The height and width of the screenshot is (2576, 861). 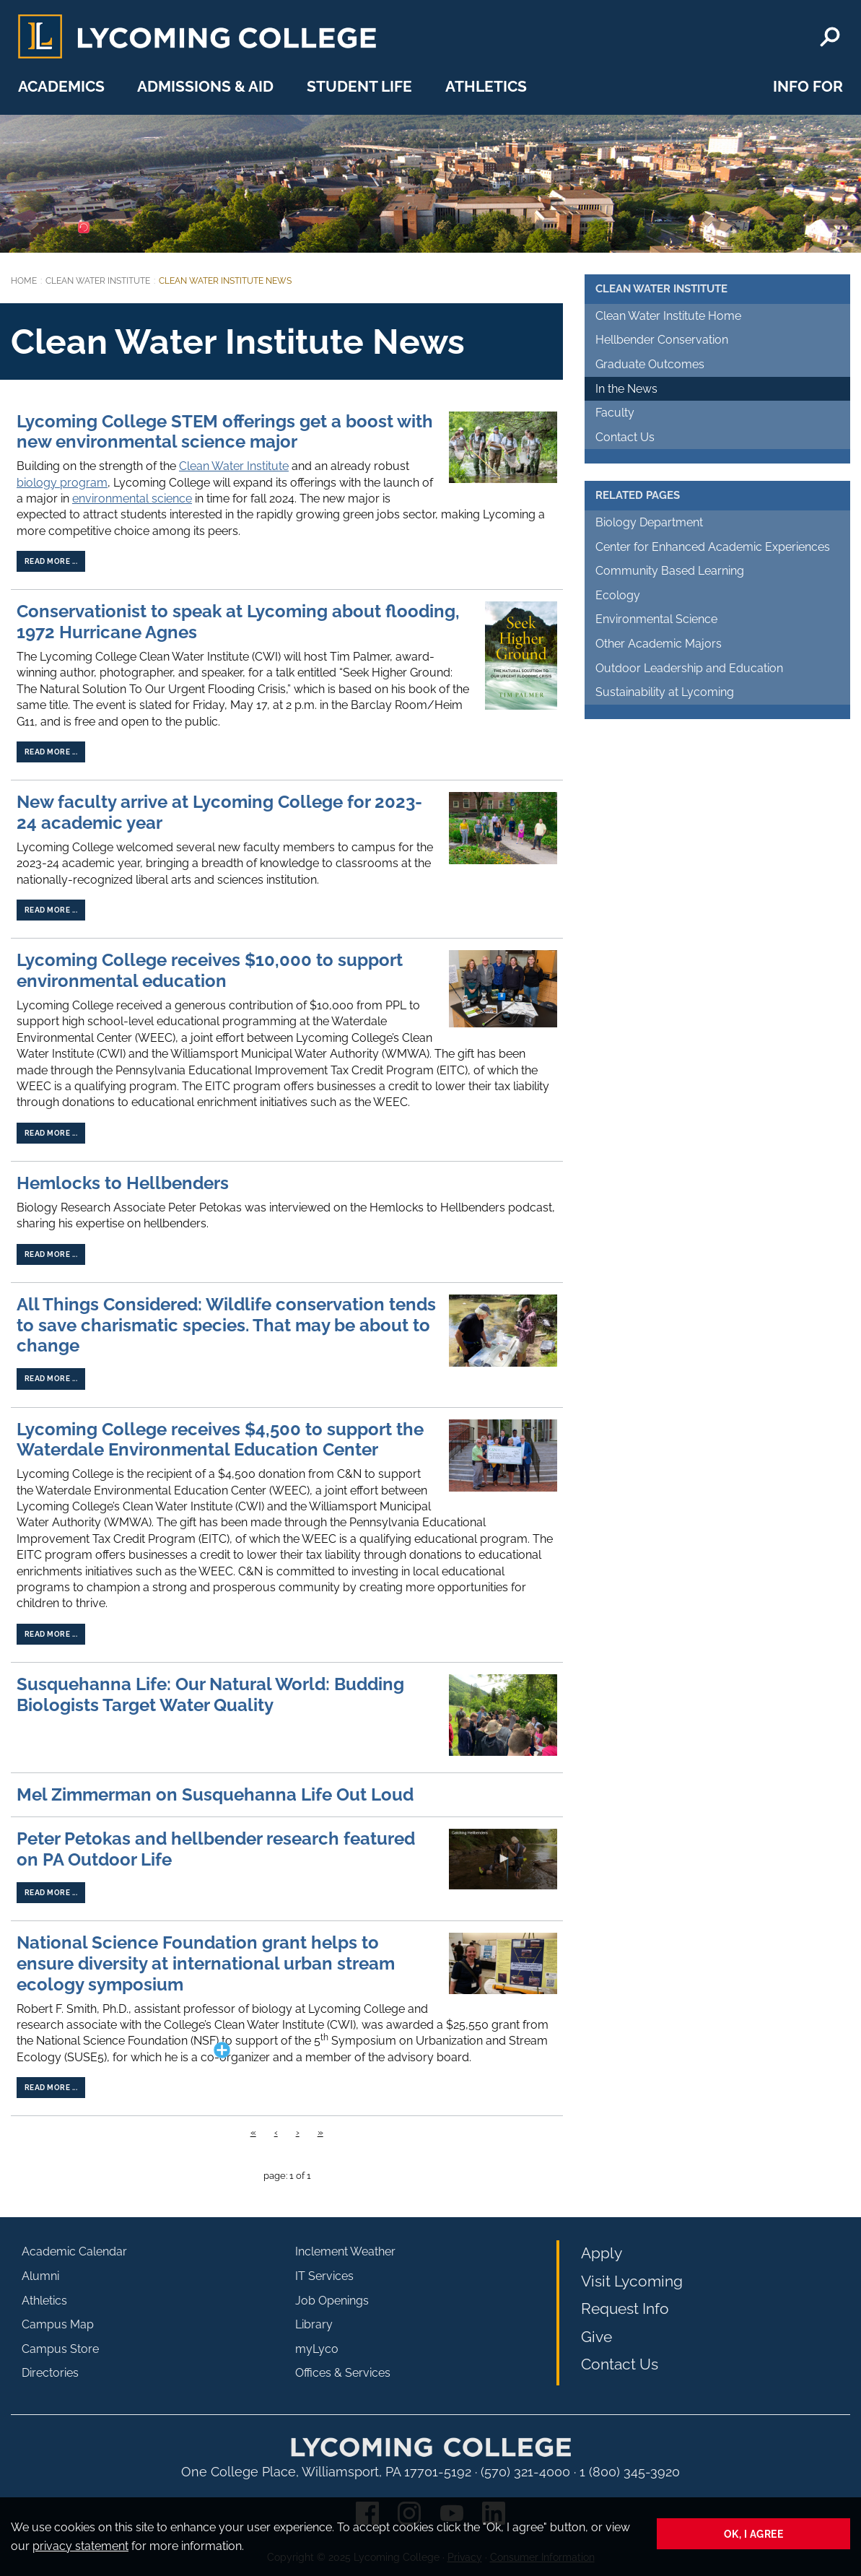 I want to click on open timeshift backup and restore utility, so click(x=84, y=227).